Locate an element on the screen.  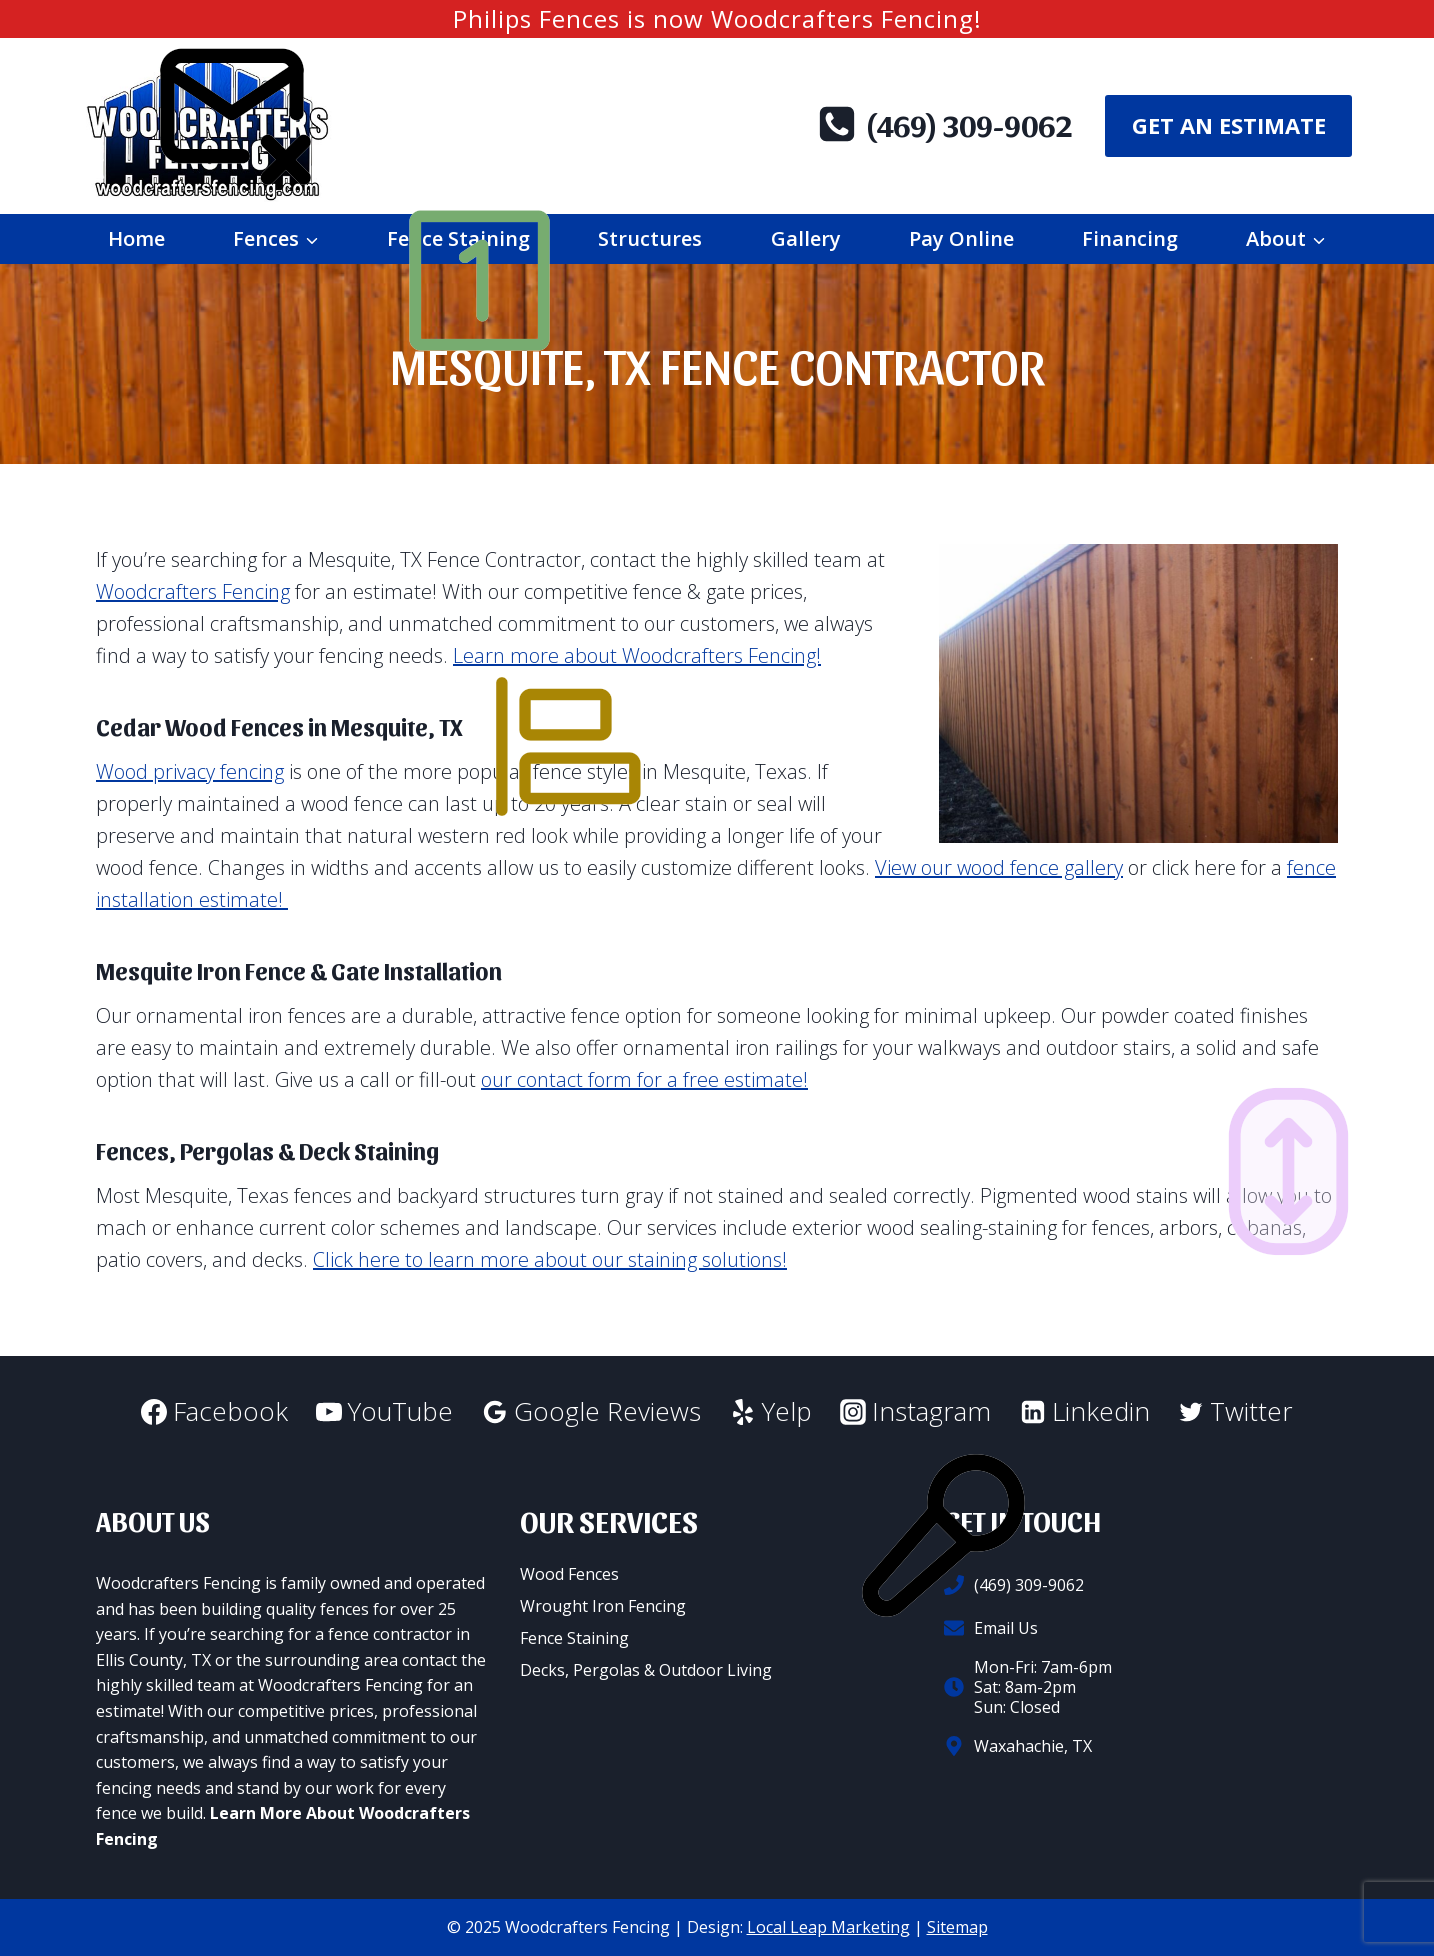
tap to start voice recording is located at coordinates (943, 1535).